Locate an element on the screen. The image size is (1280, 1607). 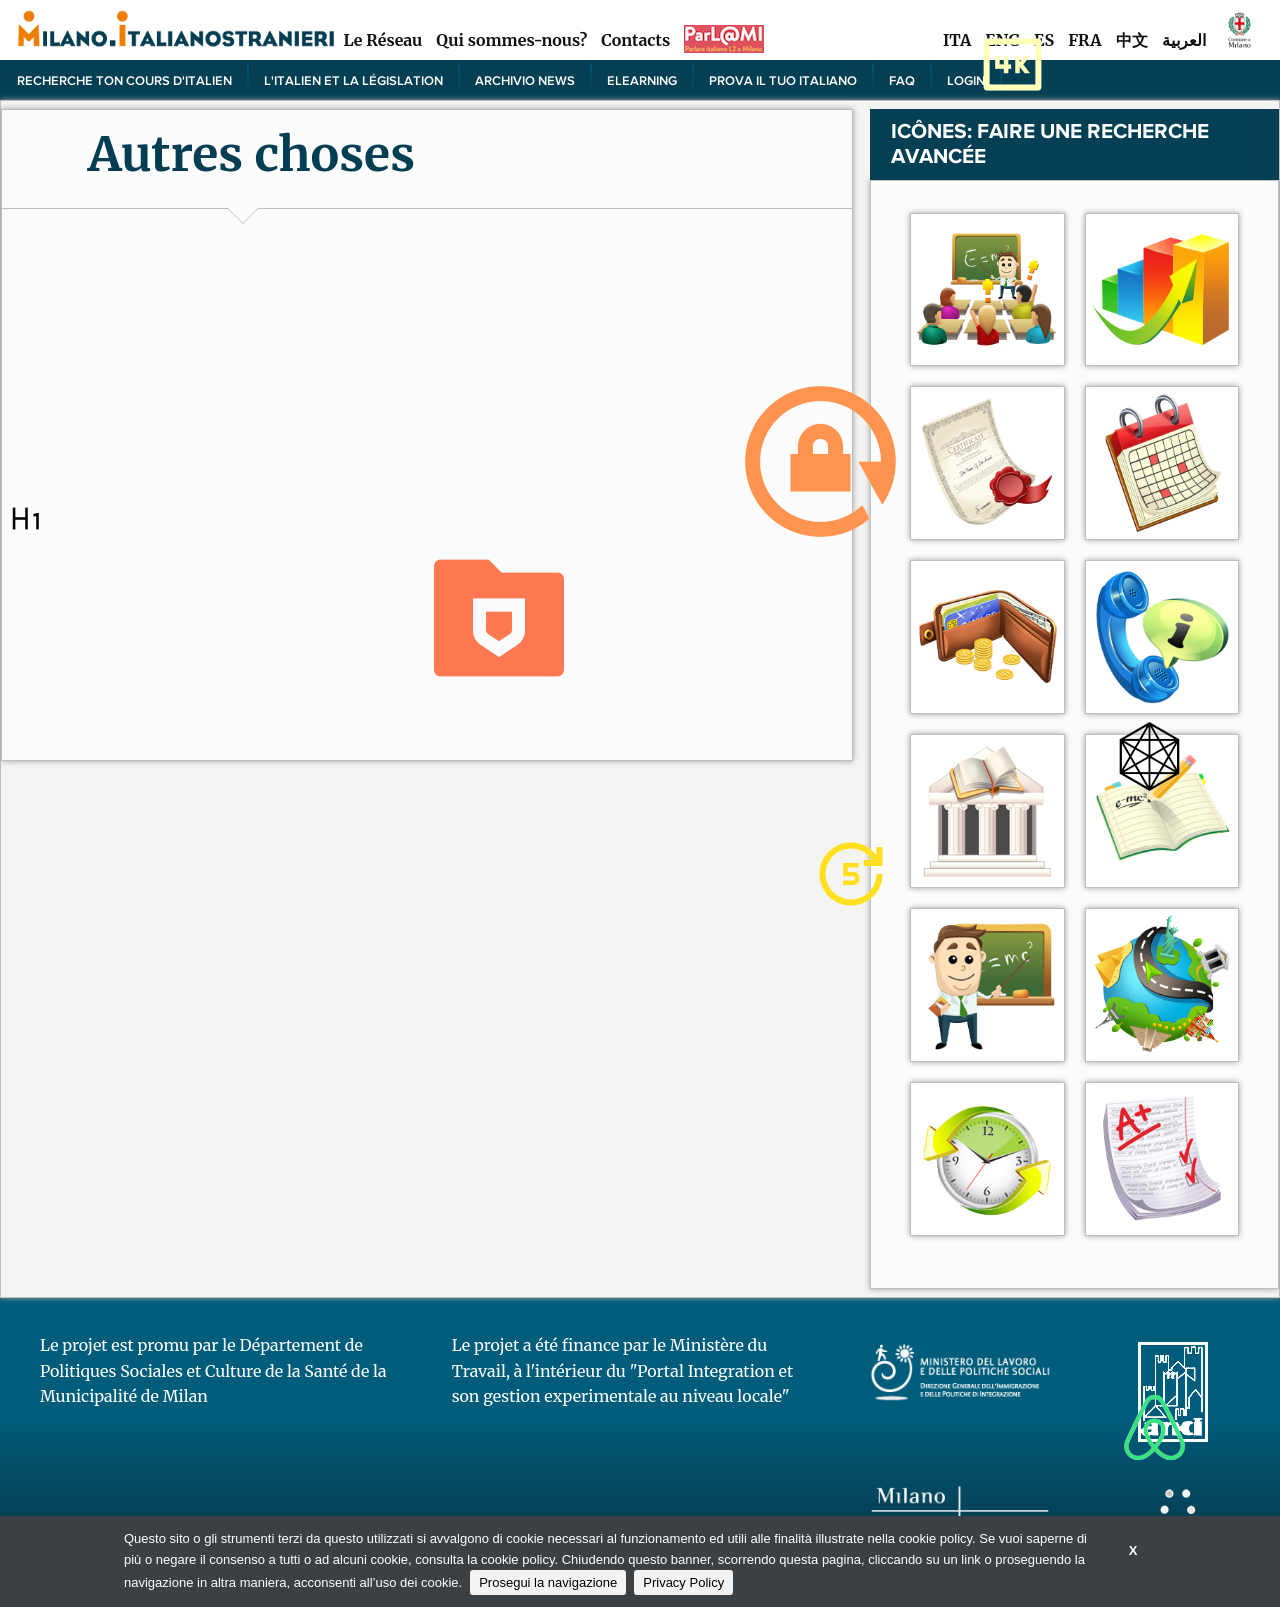
indicates 4k video resolution is available is located at coordinates (1012, 64).